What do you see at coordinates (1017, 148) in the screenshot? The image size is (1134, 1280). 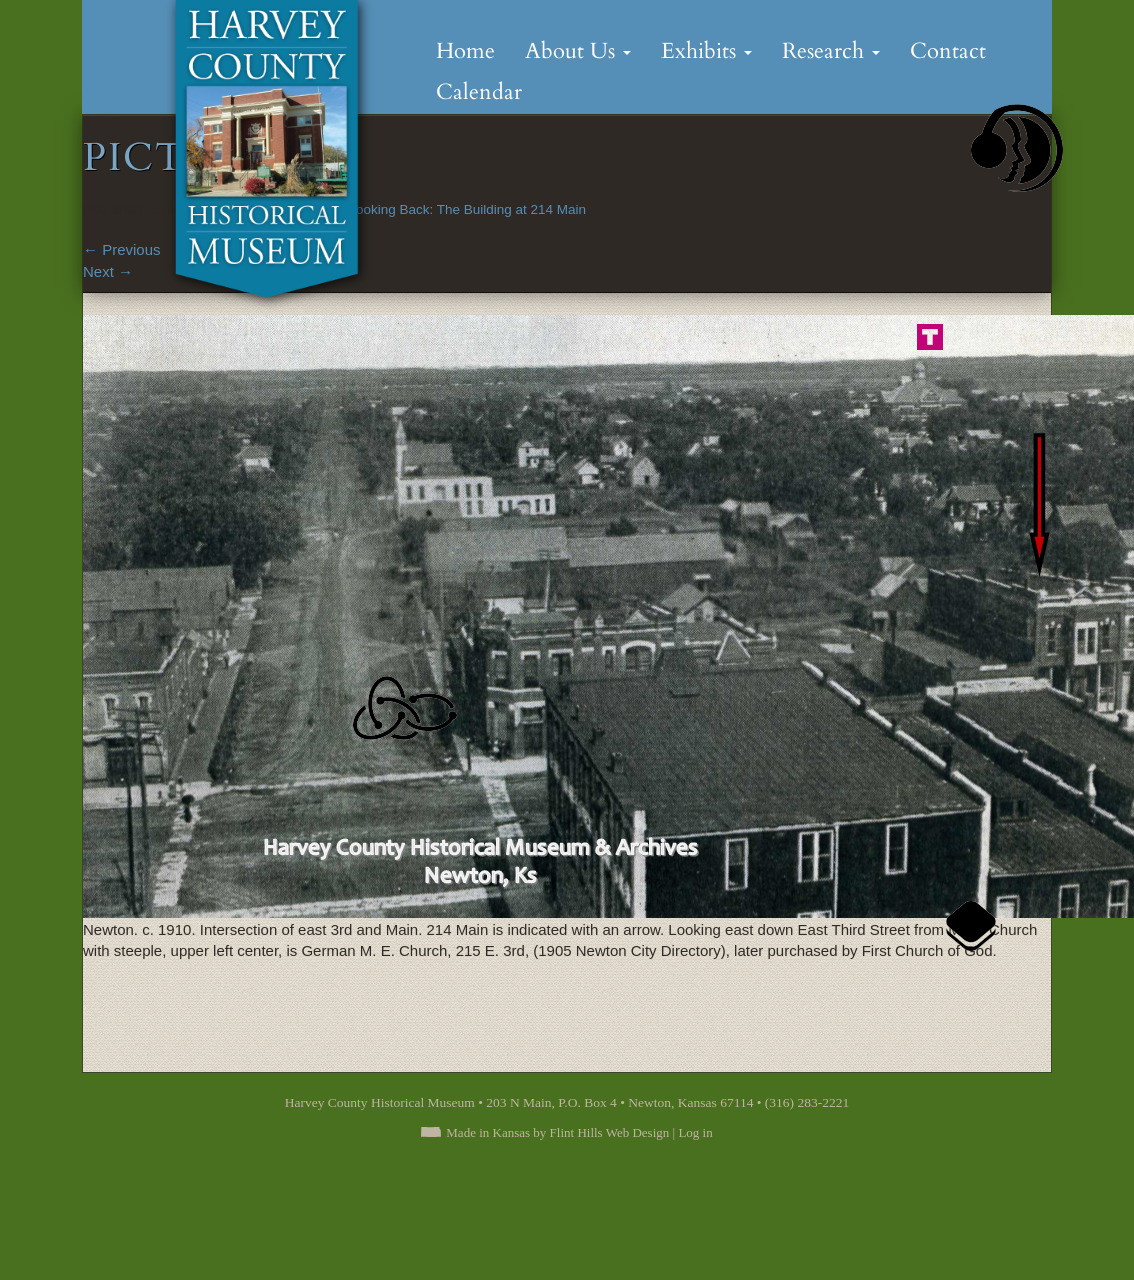 I see `open TeamSpeak voice chat application` at bounding box center [1017, 148].